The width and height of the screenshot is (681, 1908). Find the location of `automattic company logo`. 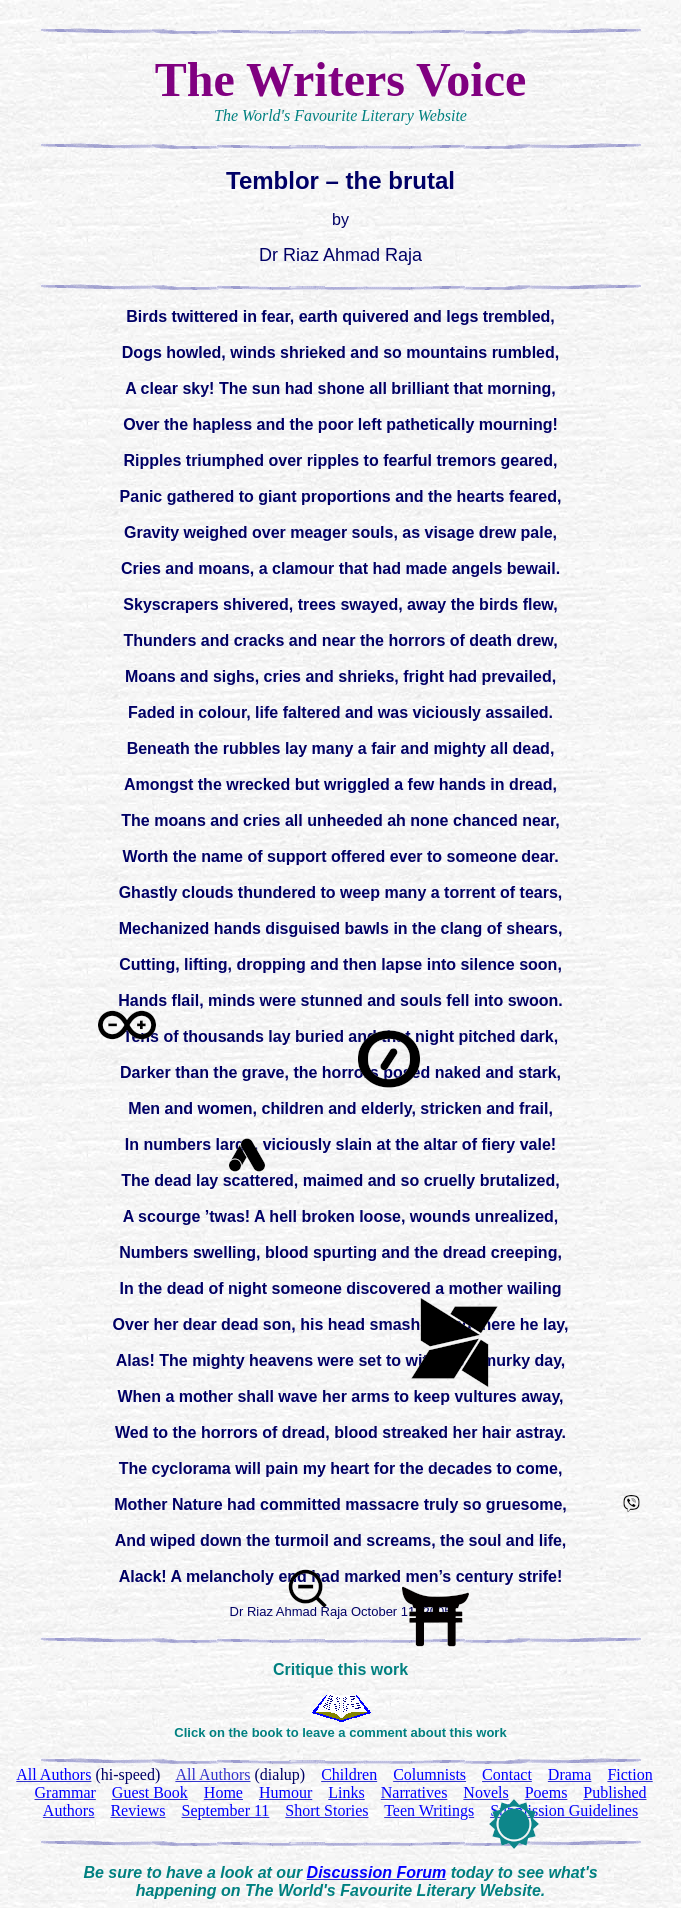

automattic company logo is located at coordinates (389, 1059).